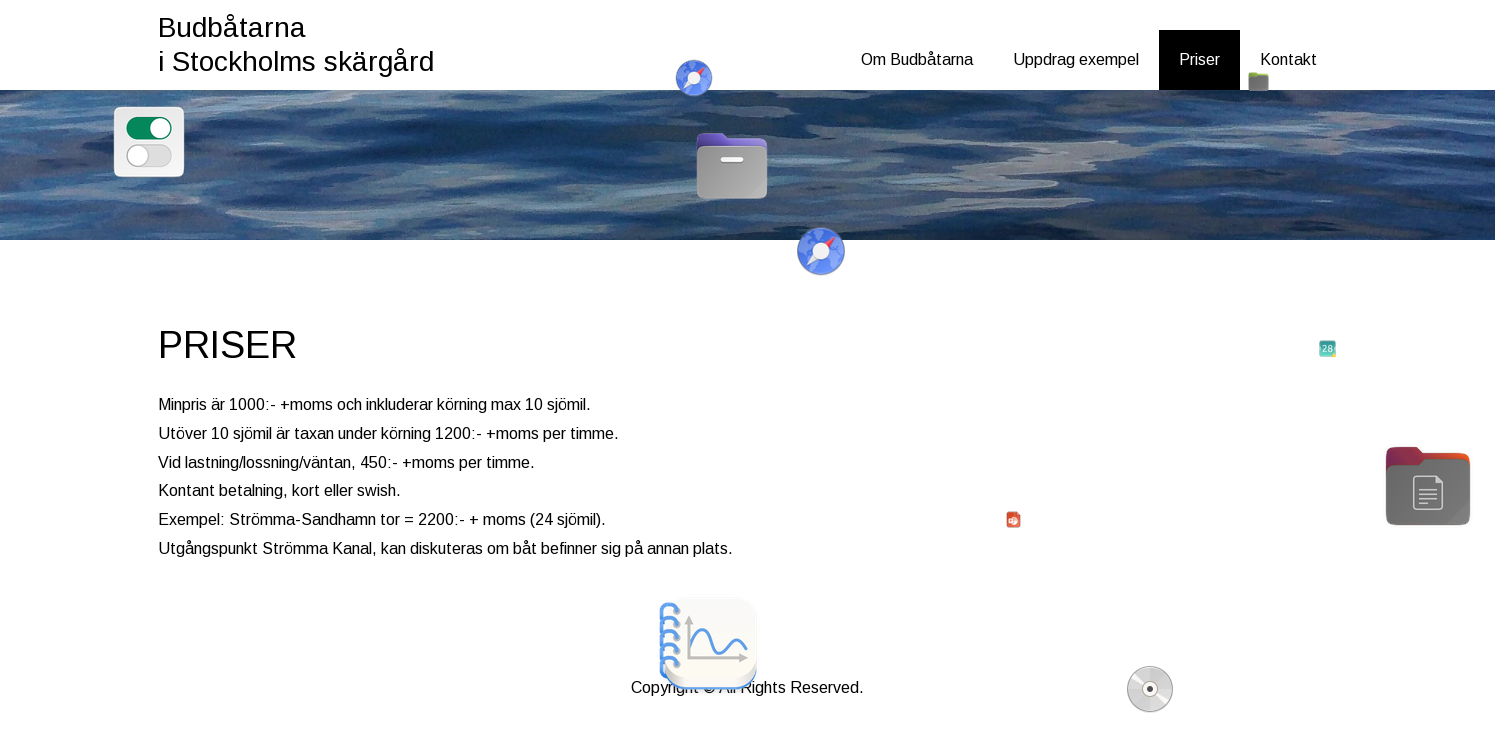 This screenshot has width=1495, height=733. Describe the element at coordinates (732, 166) in the screenshot. I see `open the file manager application` at that location.